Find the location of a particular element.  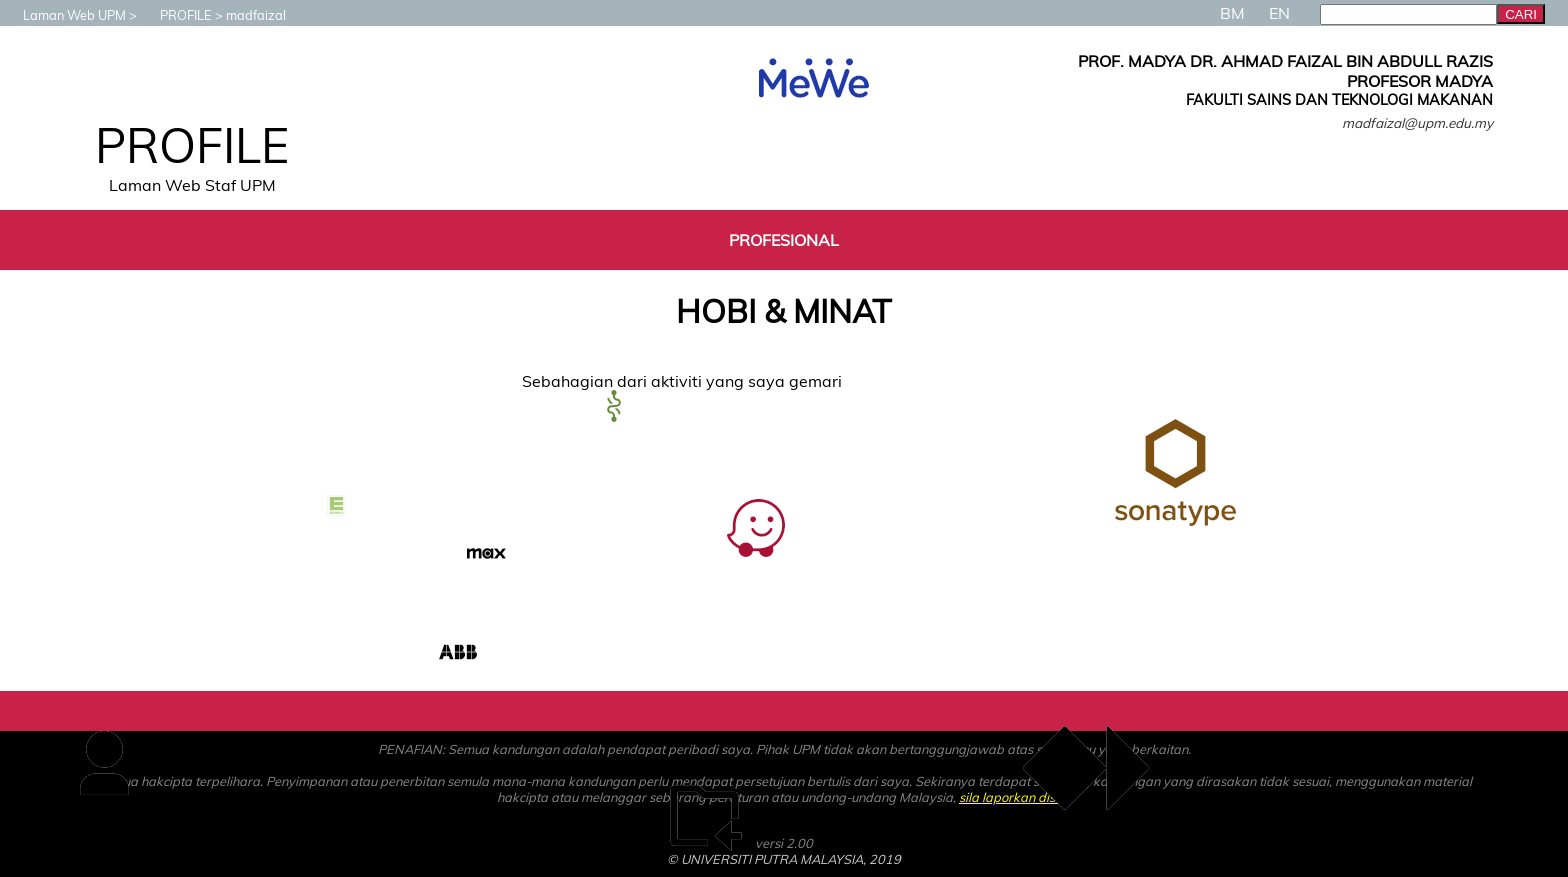

navigate to Sonatype website or services is located at coordinates (1175, 472).